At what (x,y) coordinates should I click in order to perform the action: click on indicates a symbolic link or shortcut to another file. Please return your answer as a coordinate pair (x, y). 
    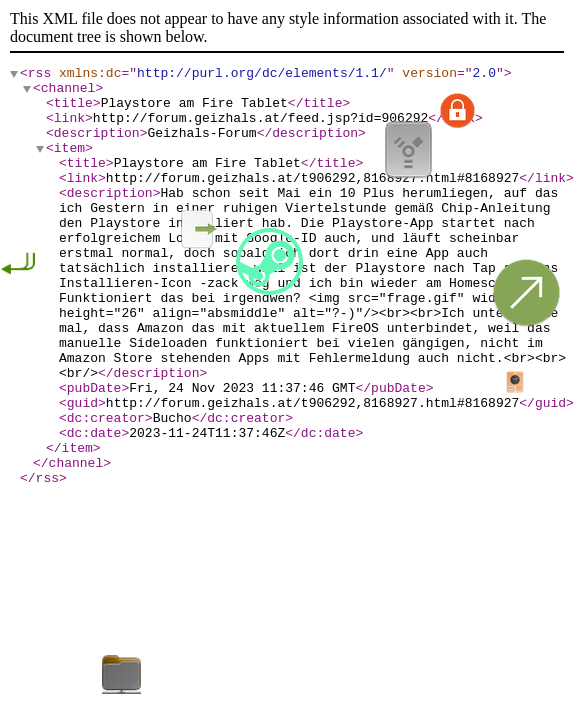
    Looking at the image, I should click on (526, 292).